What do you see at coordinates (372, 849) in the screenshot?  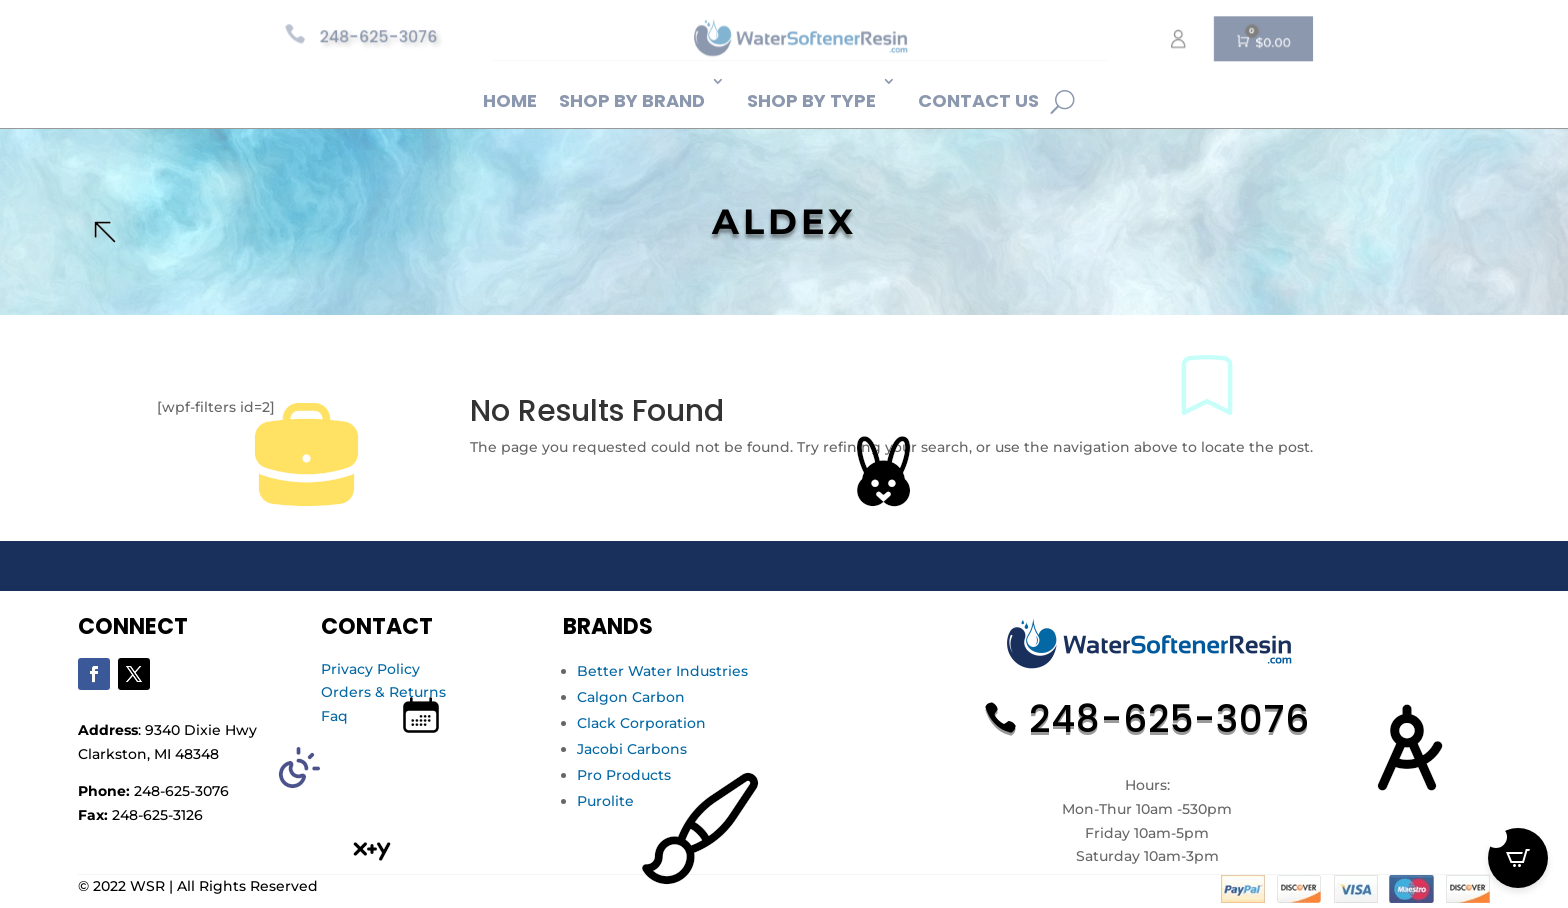 I see `access math or calculator functions` at bounding box center [372, 849].